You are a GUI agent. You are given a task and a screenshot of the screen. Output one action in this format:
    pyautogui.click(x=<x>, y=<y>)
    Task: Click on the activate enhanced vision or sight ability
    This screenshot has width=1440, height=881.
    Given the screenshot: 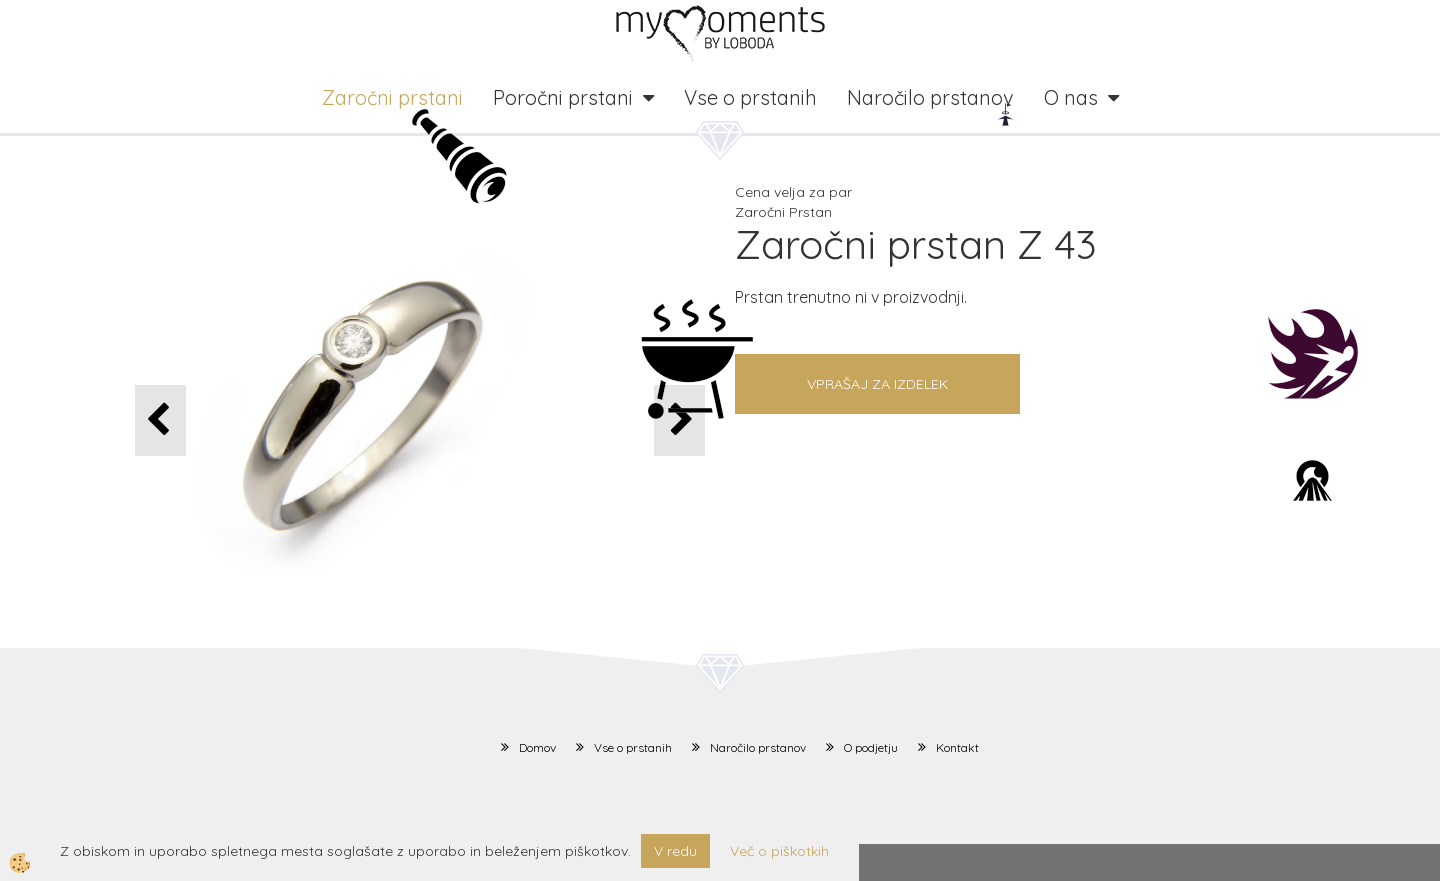 What is the action you would take?
    pyautogui.click(x=1312, y=480)
    